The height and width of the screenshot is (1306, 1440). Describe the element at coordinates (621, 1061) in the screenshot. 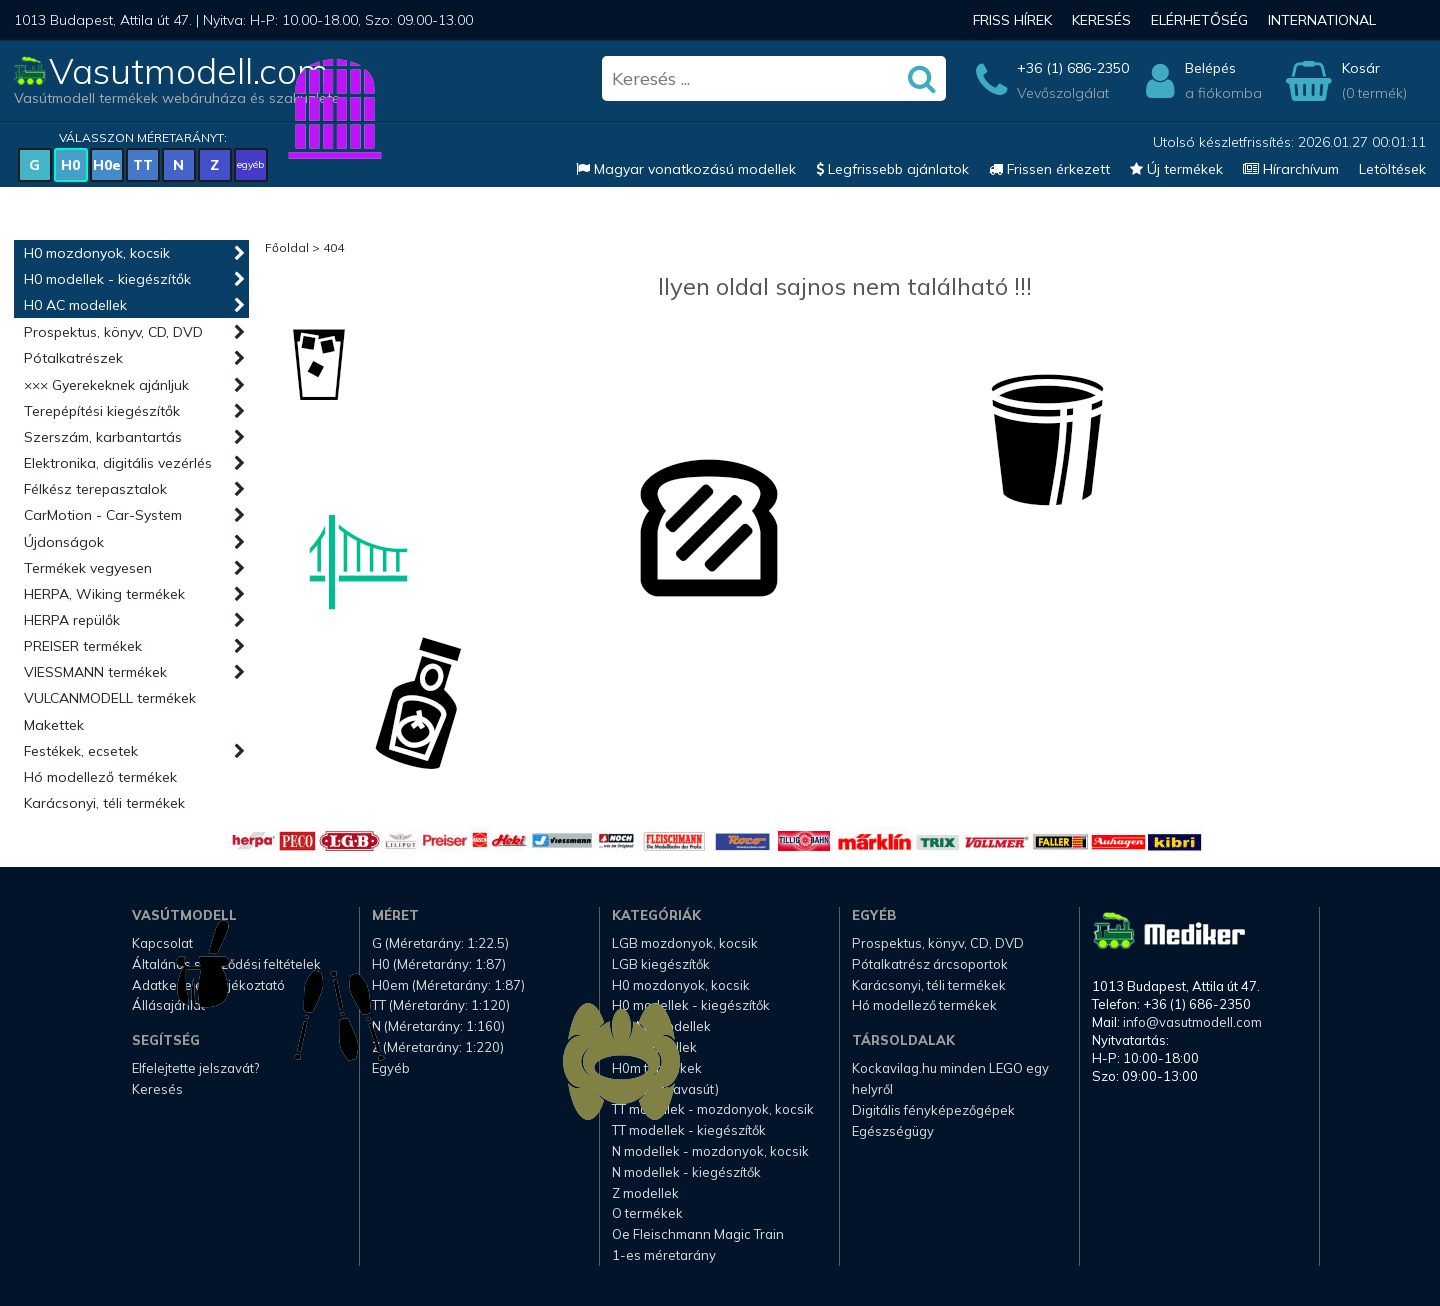

I see `decorative mask or carnival costume icon` at that location.